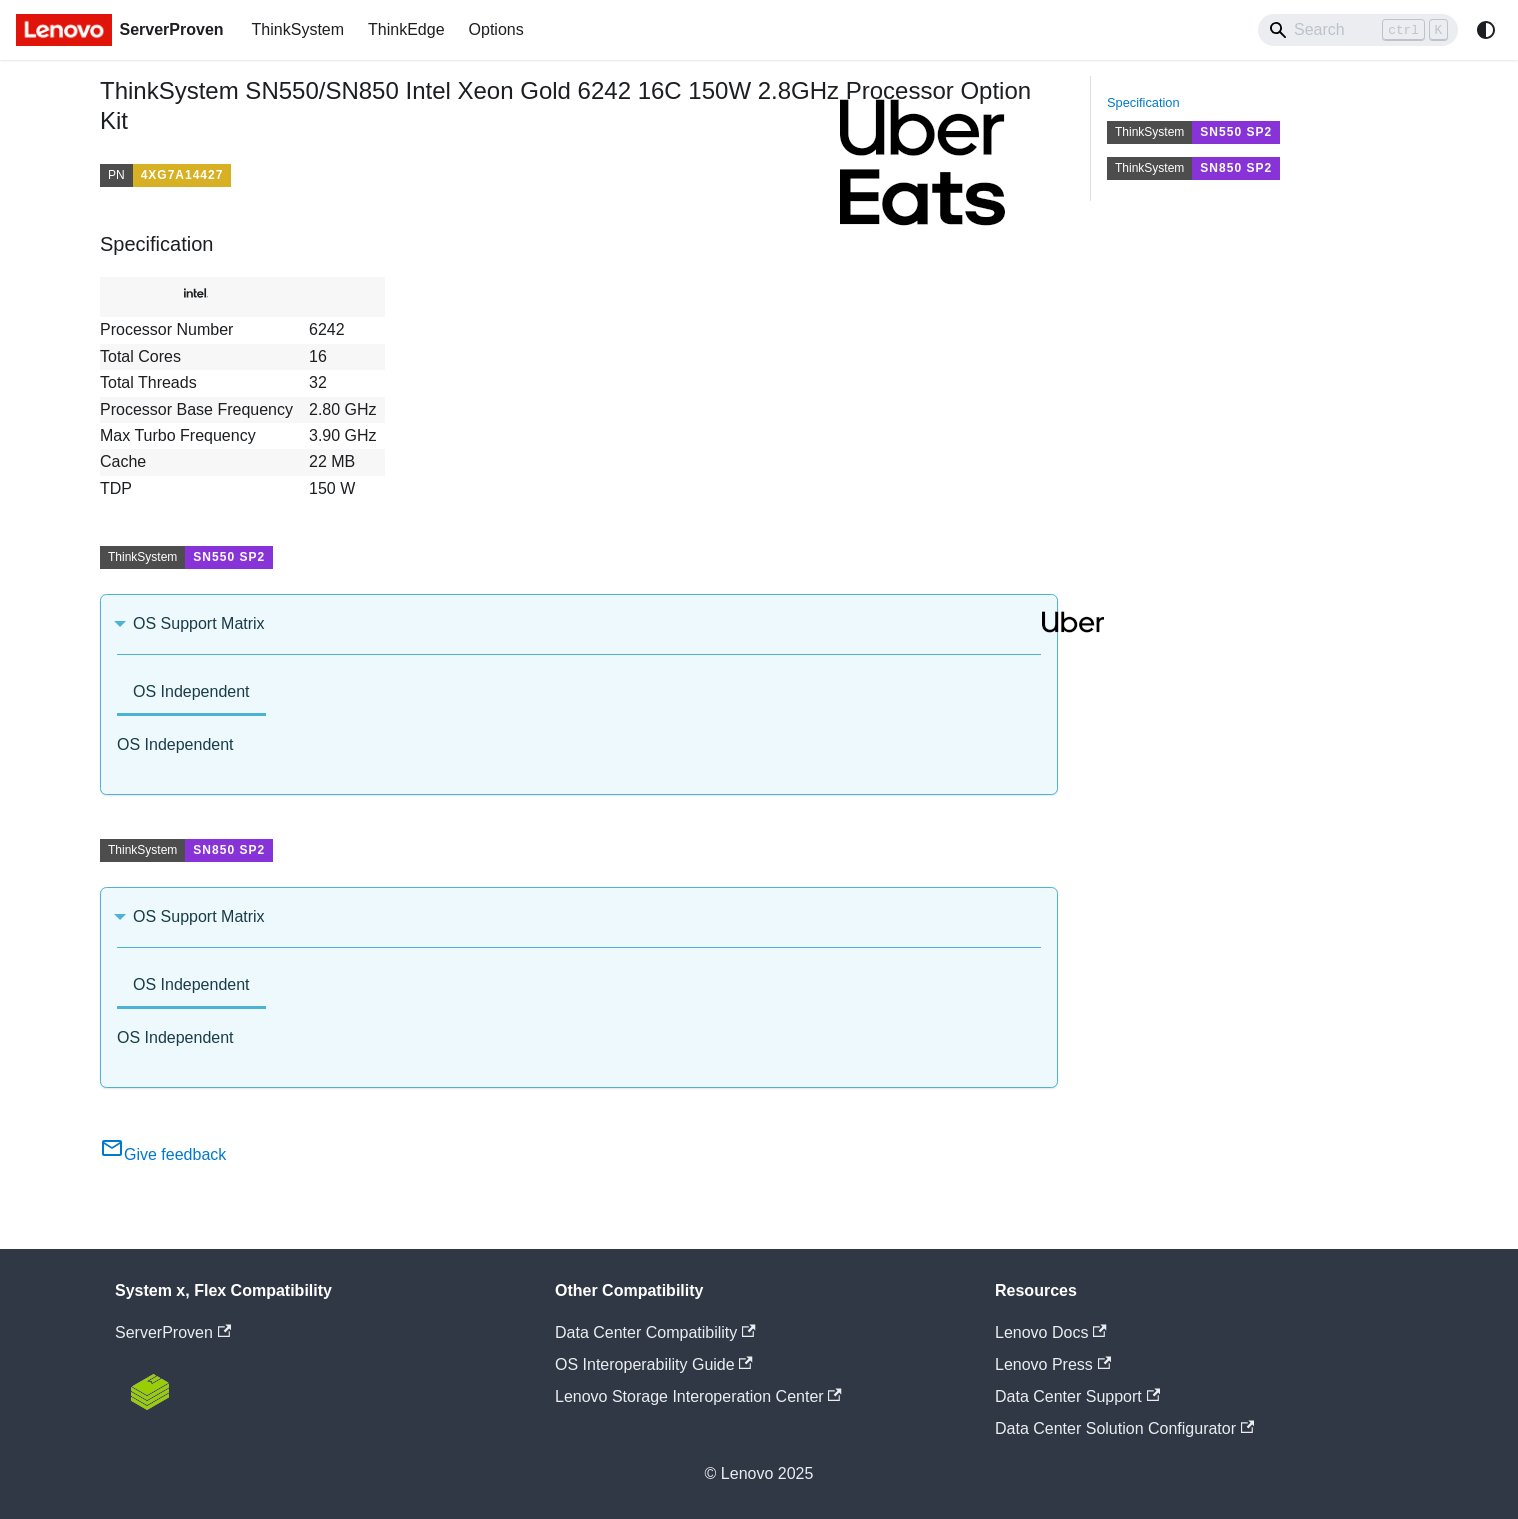 This screenshot has width=1518, height=1519. I want to click on open the Uber app, so click(1073, 622).